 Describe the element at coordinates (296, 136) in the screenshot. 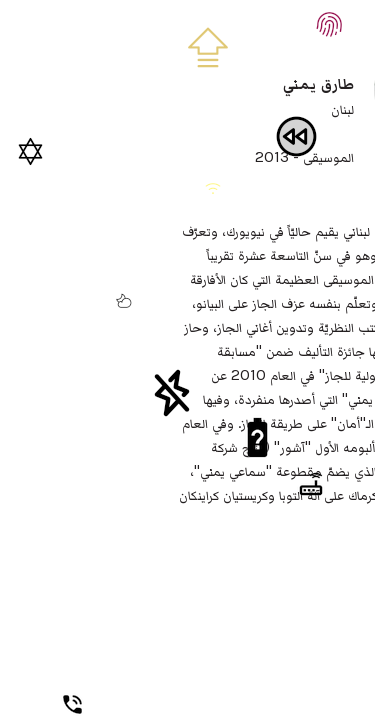

I see `rewind or skip backward in media playback` at that location.